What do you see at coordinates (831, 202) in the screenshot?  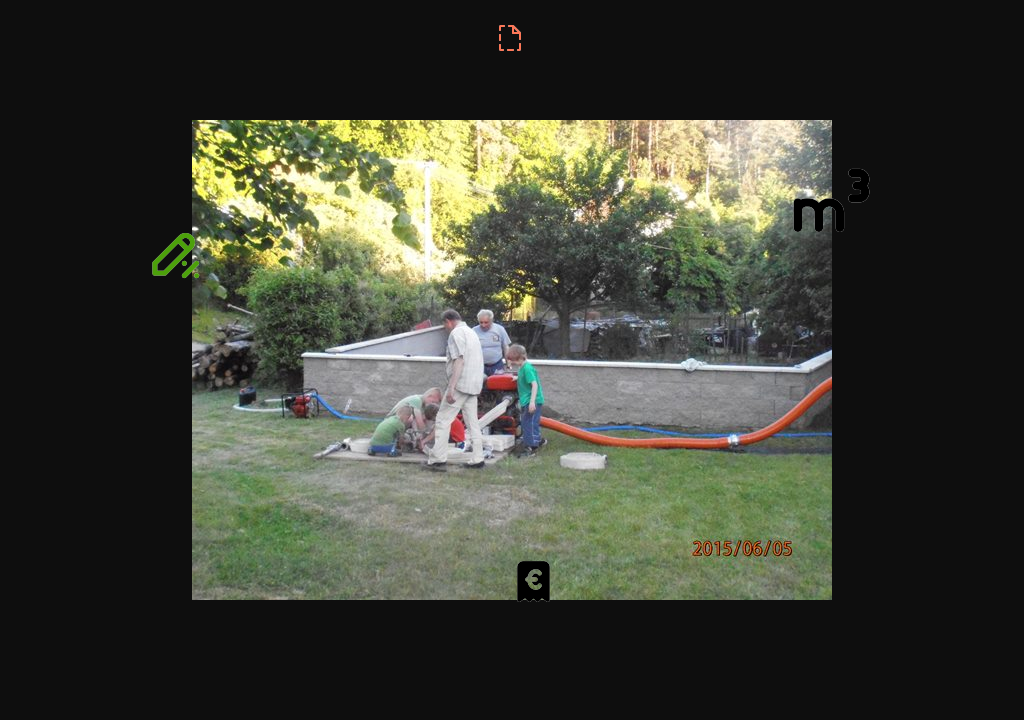 I see `indicates volume measurement in cubic meters` at bounding box center [831, 202].